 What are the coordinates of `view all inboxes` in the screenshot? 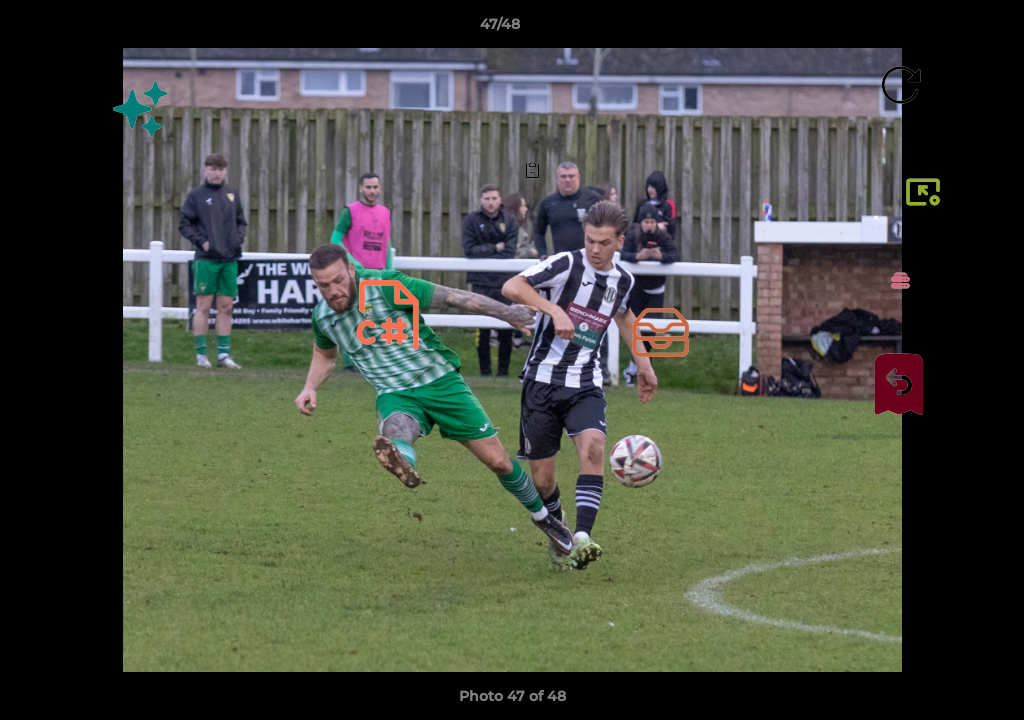 It's located at (660, 332).